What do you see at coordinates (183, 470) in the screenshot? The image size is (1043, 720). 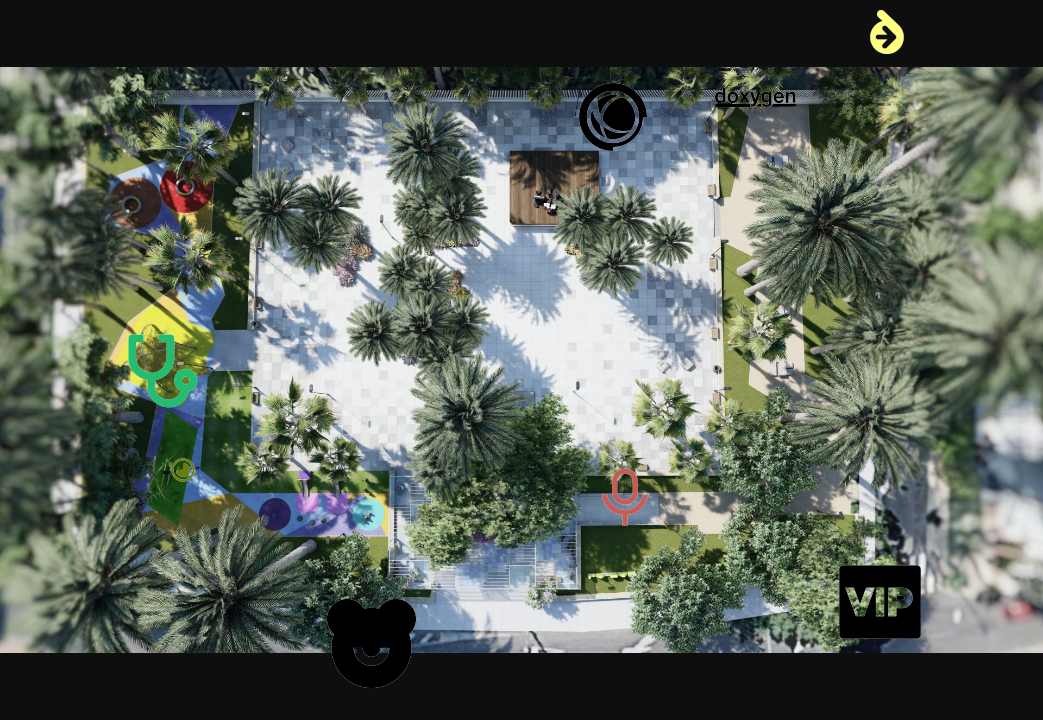 I see `indicates 75% progress complete` at bounding box center [183, 470].